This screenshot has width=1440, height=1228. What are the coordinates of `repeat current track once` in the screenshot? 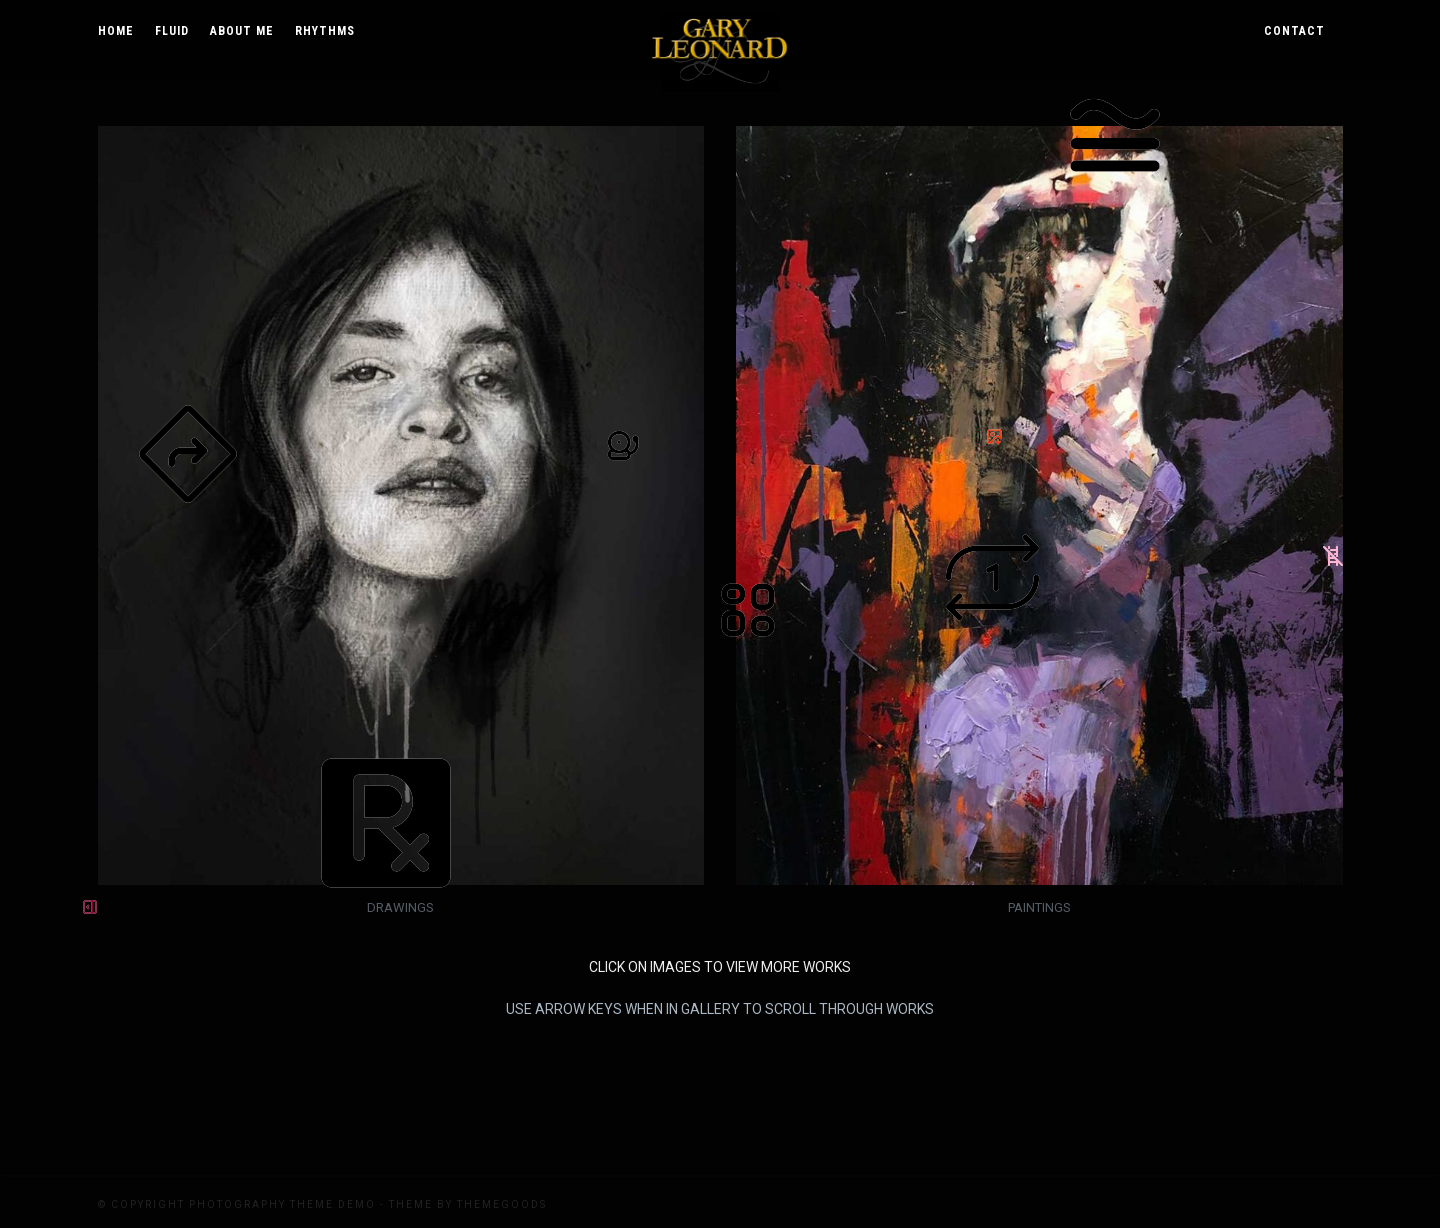 It's located at (992, 577).